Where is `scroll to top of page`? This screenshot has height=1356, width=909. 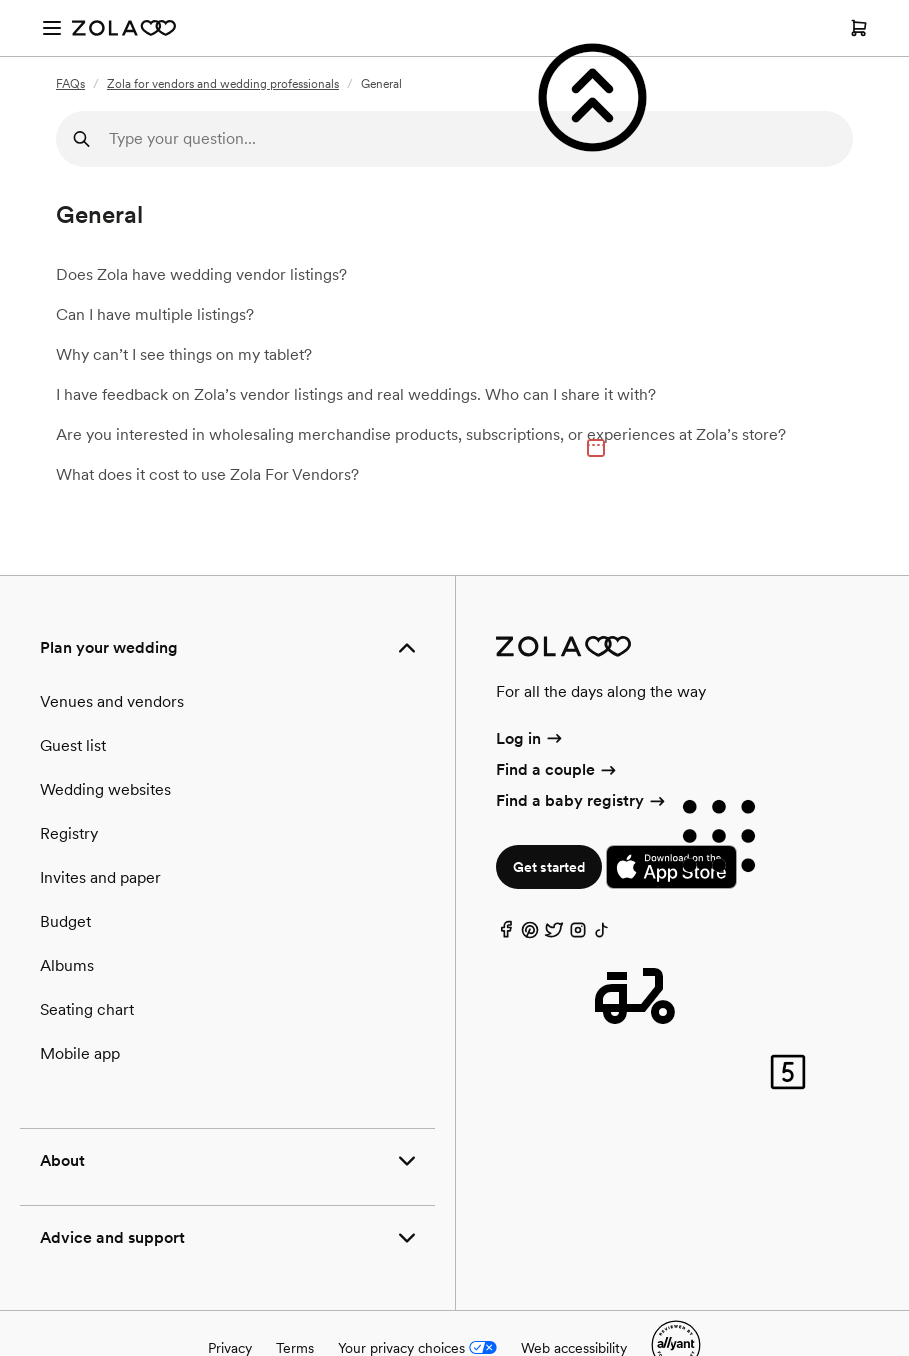
scroll to top of page is located at coordinates (592, 97).